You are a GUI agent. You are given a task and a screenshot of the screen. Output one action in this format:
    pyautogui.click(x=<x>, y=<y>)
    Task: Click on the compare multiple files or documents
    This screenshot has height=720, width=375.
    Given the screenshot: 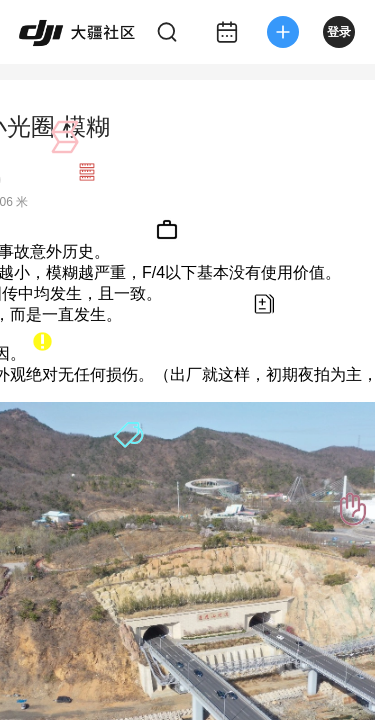 What is the action you would take?
    pyautogui.click(x=263, y=304)
    